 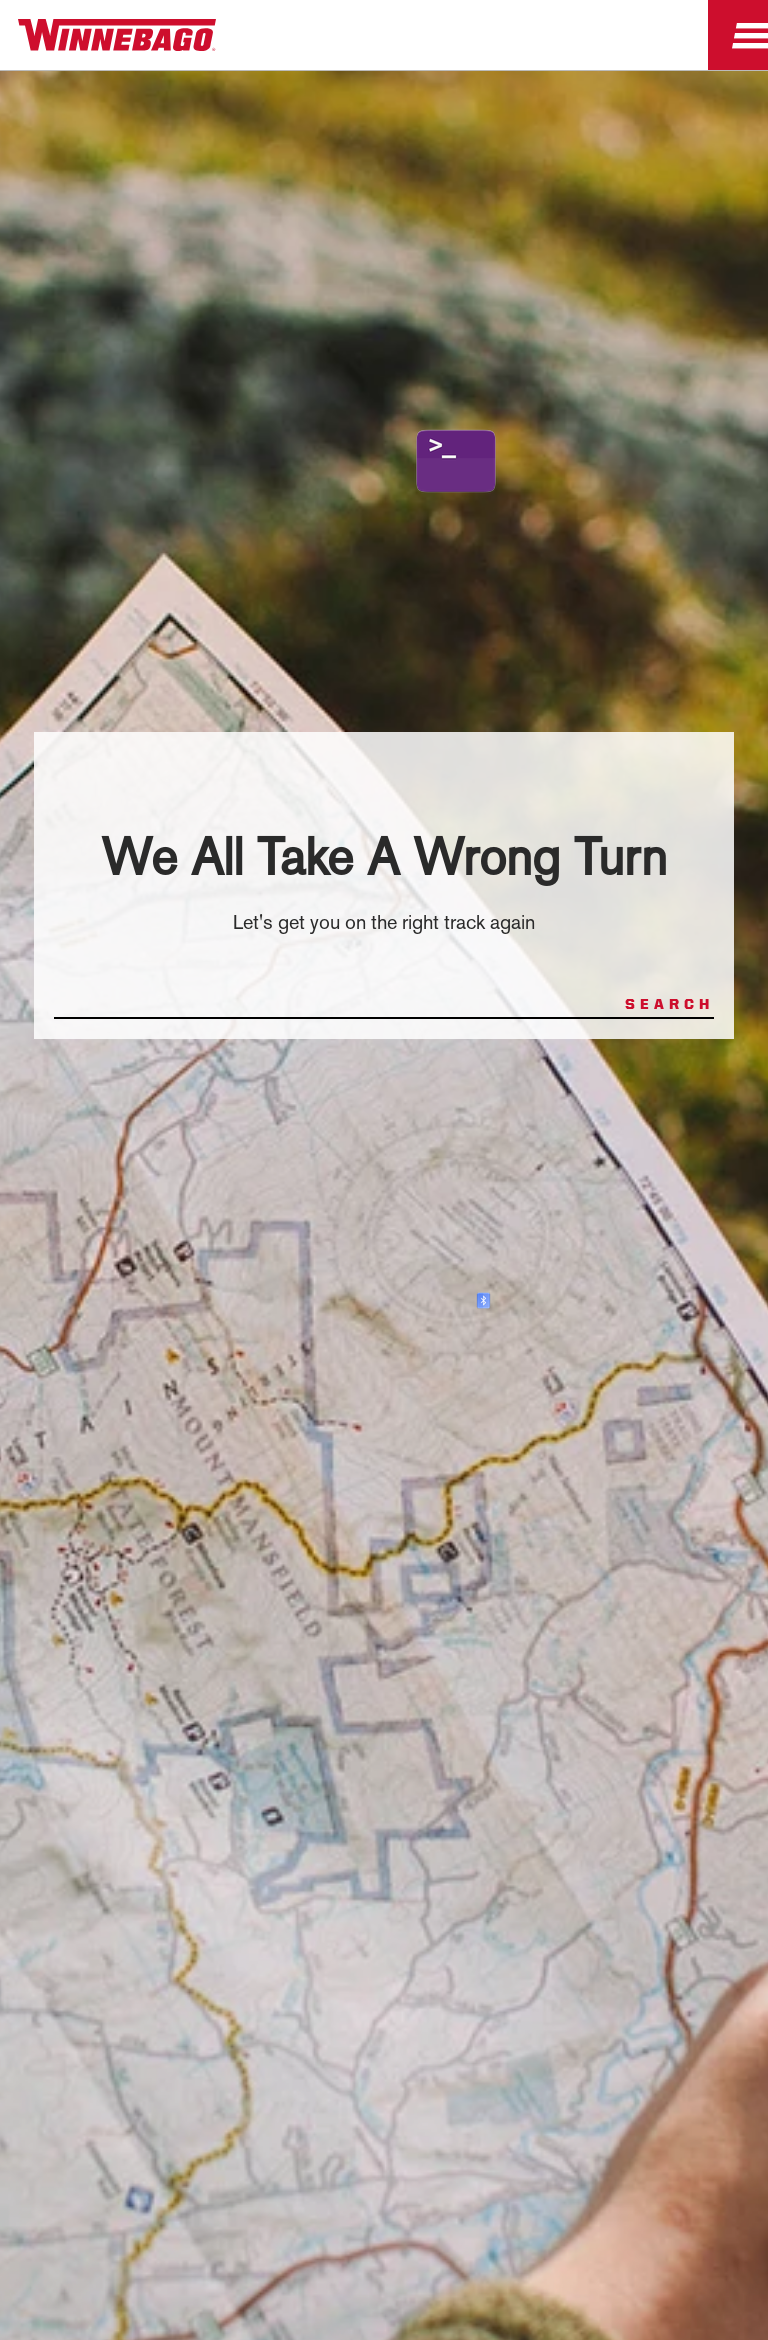 What do you see at coordinates (483, 1300) in the screenshot?
I see `indicates bluetooth is currently active and connected` at bounding box center [483, 1300].